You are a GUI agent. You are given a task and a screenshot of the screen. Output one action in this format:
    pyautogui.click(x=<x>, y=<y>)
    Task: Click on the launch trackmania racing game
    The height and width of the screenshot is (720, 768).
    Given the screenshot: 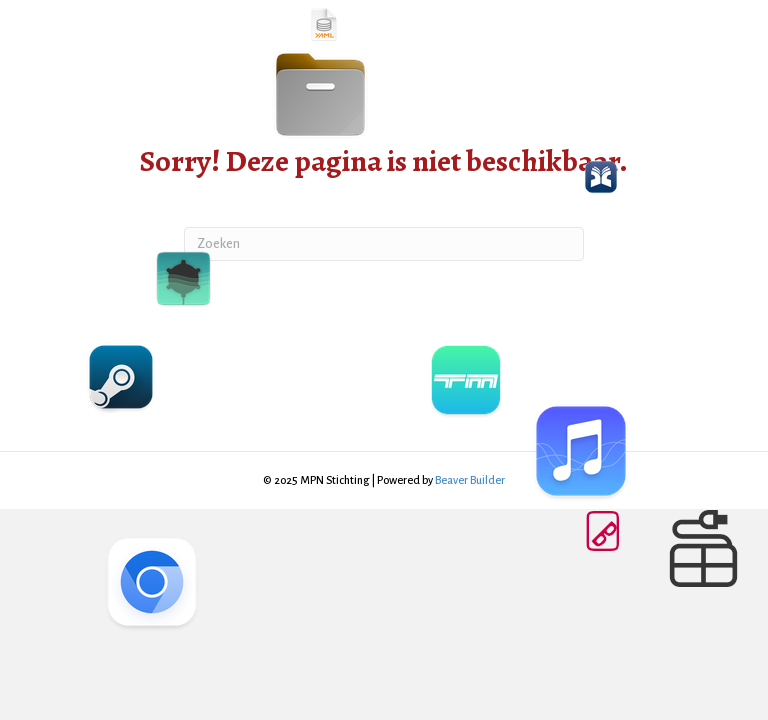 What is the action you would take?
    pyautogui.click(x=466, y=380)
    